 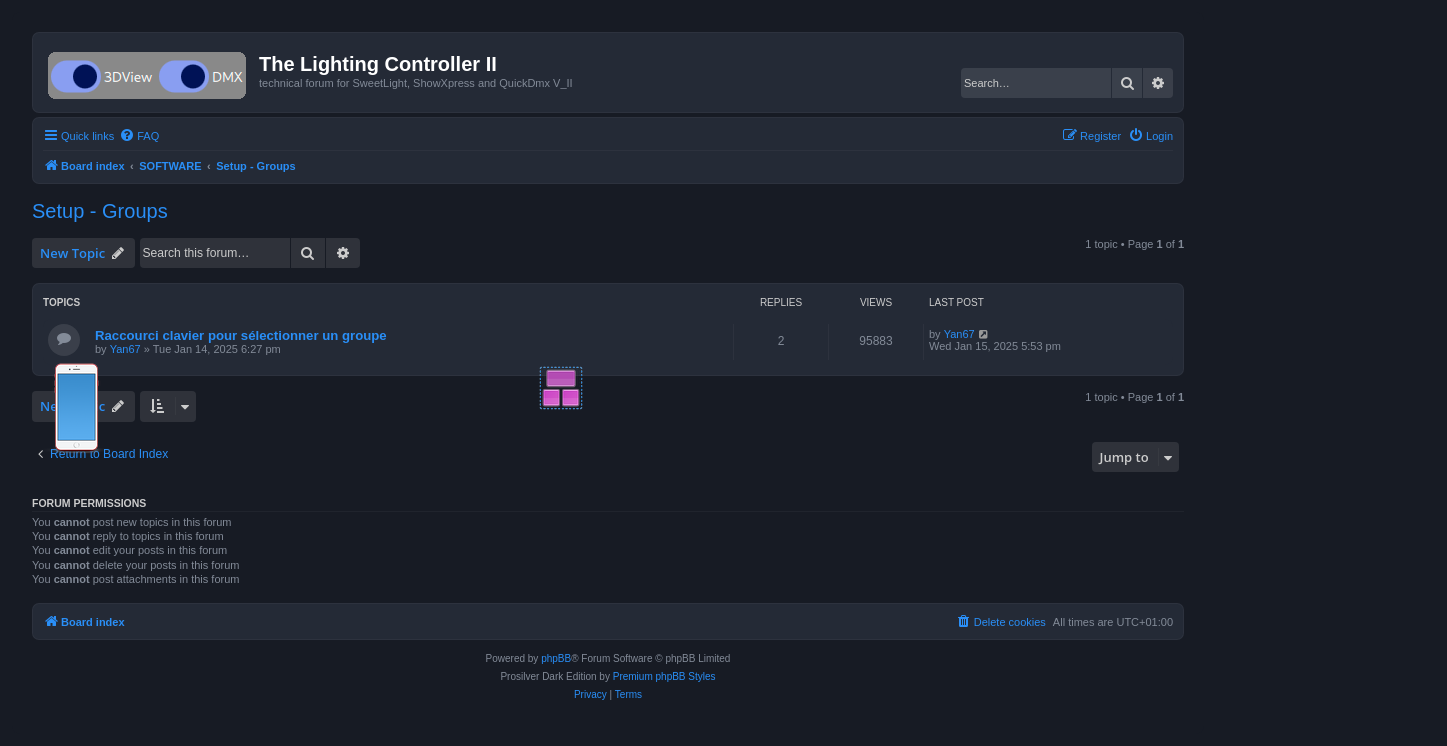 What do you see at coordinates (561, 388) in the screenshot?
I see `select all items in the current view` at bounding box center [561, 388].